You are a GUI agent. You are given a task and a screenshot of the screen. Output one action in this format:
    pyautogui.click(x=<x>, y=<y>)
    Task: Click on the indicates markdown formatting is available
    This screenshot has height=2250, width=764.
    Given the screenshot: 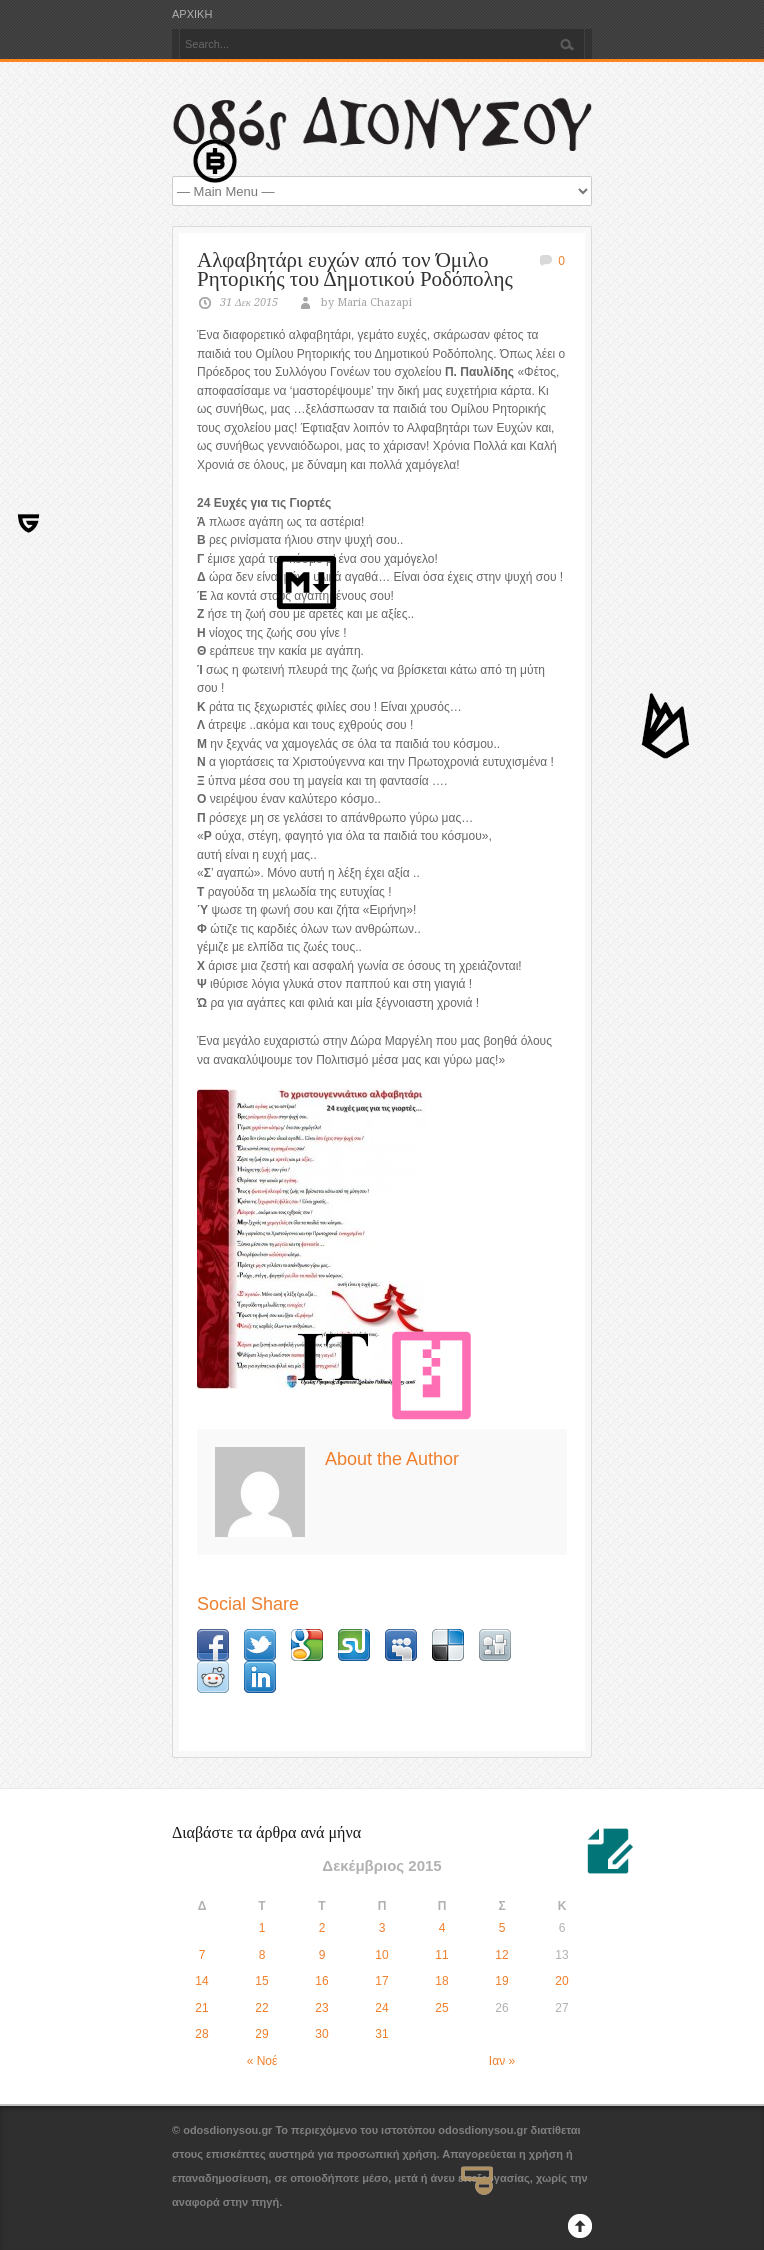 What is the action you would take?
    pyautogui.click(x=306, y=582)
    